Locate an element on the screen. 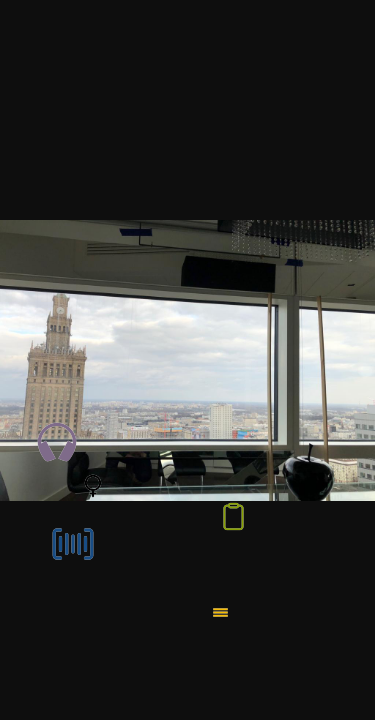  scan a barcode is located at coordinates (73, 544).